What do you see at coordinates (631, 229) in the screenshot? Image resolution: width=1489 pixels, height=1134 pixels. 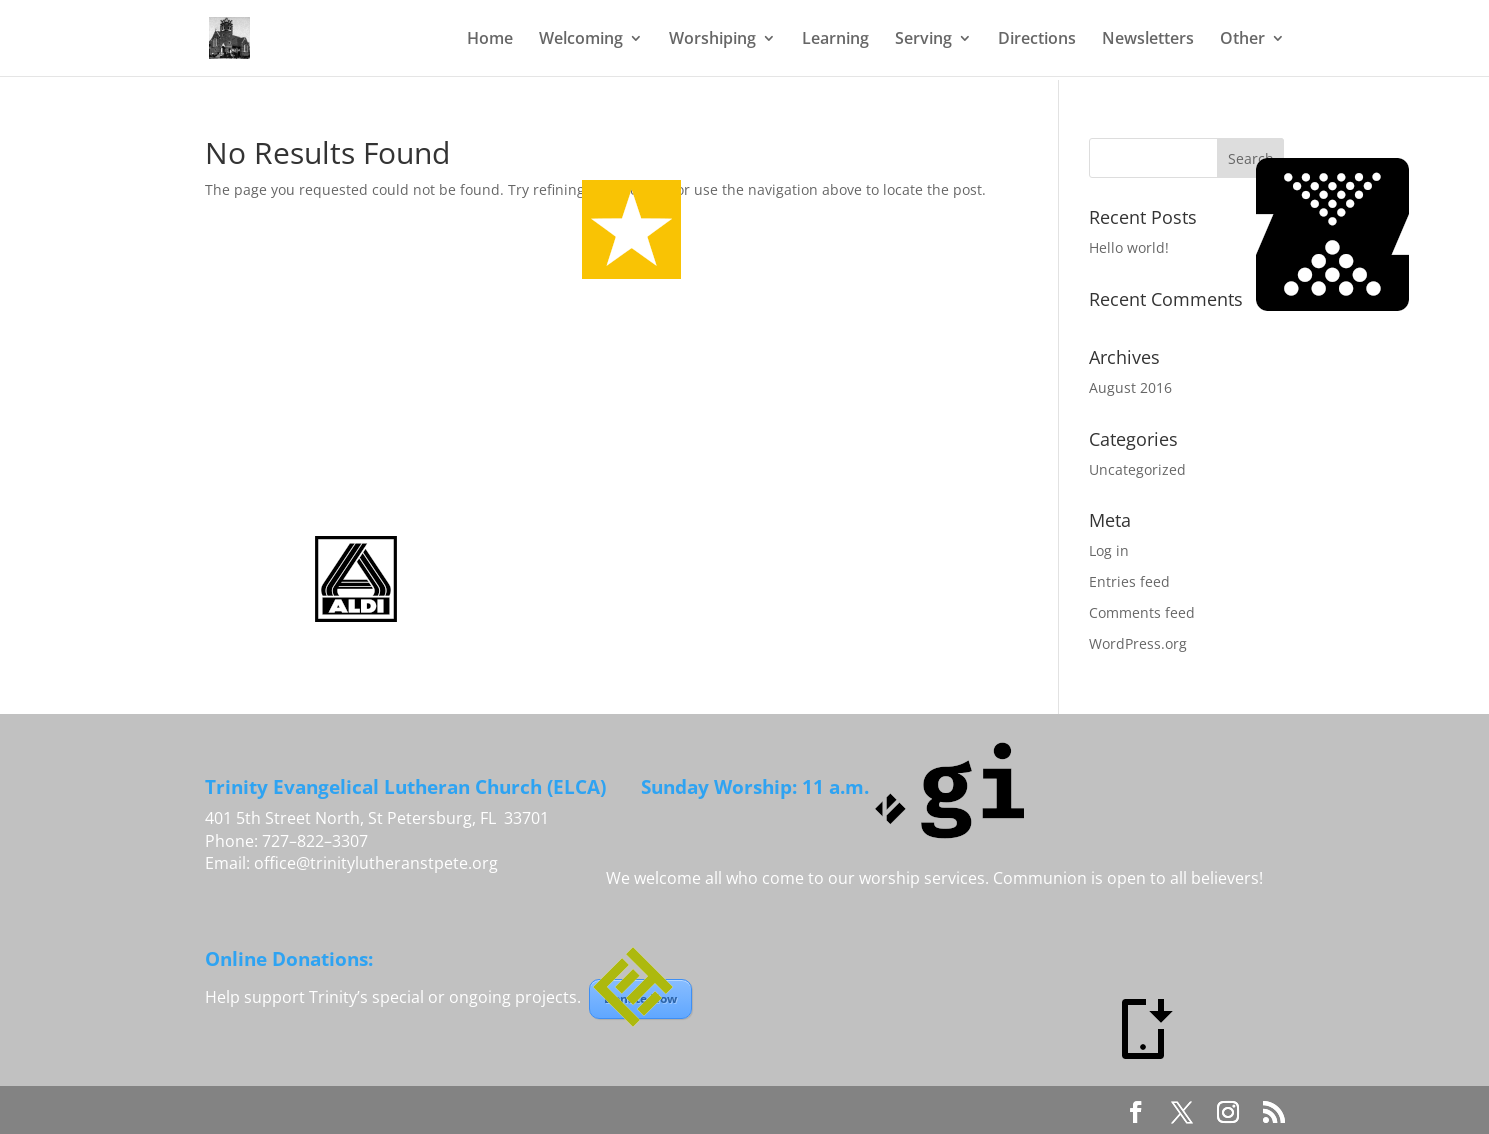 I see `link to Coveralls code coverage service` at bounding box center [631, 229].